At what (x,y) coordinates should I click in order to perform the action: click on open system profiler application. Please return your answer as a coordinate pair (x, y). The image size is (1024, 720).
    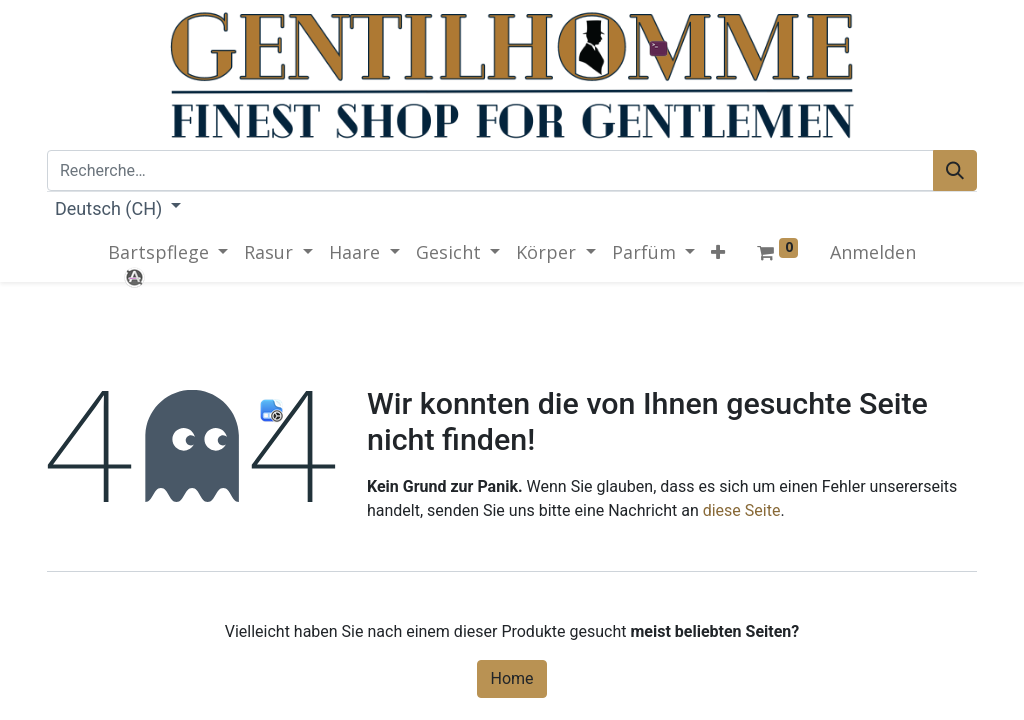
    Looking at the image, I should click on (271, 410).